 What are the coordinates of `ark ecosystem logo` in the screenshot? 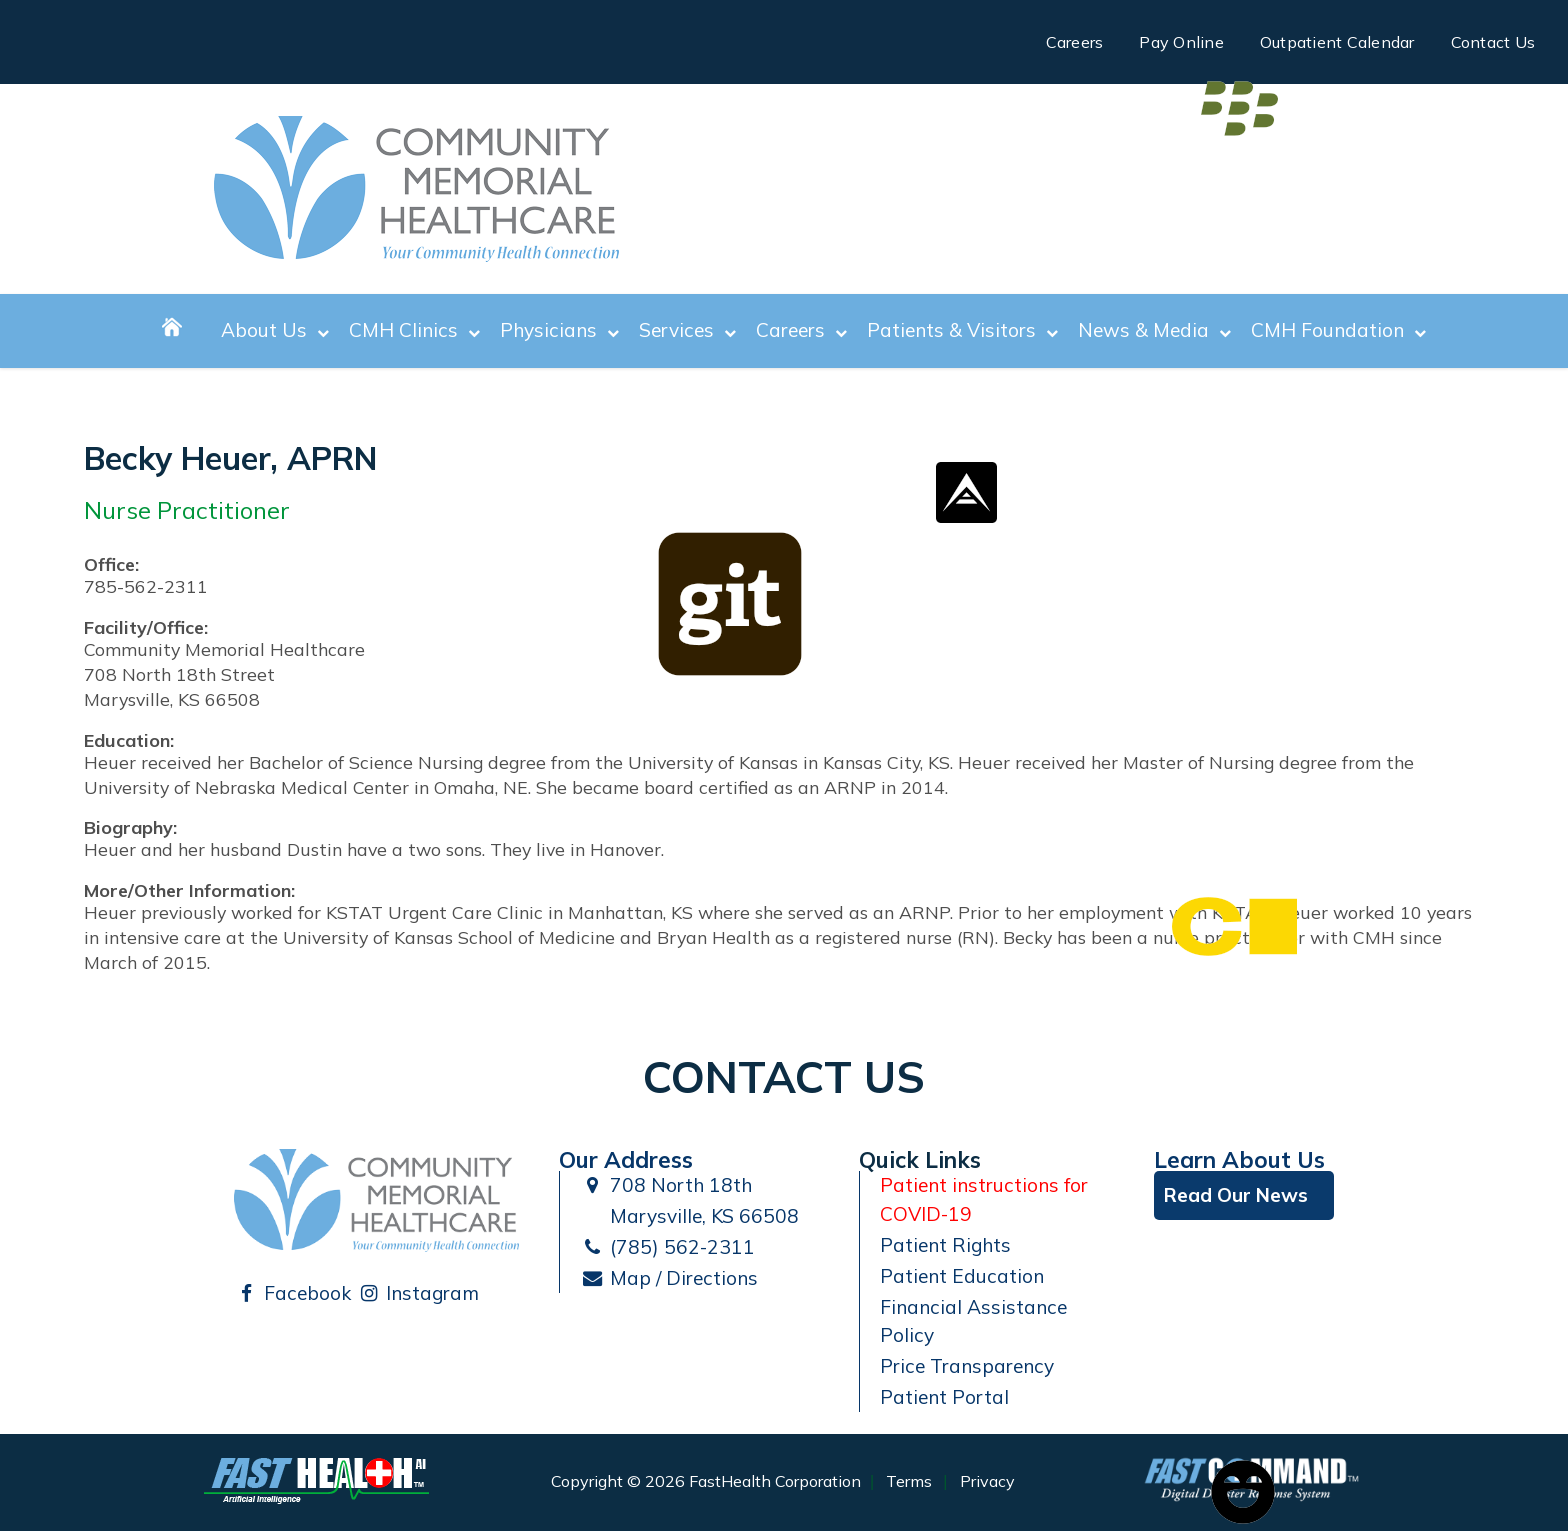 It's located at (966, 492).